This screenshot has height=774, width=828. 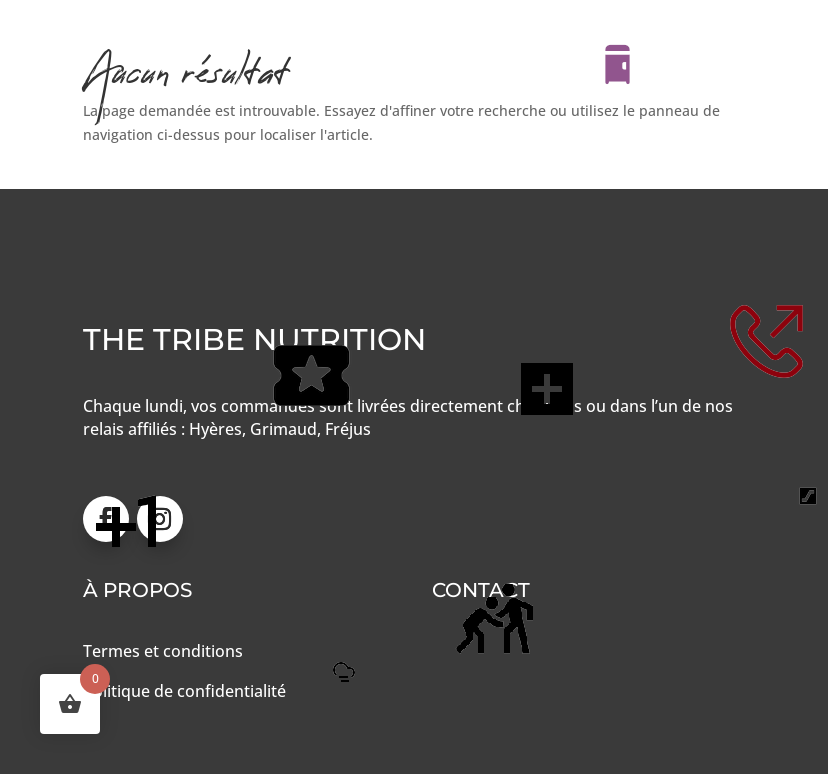 I want to click on find nearby escalators, so click(x=808, y=496).